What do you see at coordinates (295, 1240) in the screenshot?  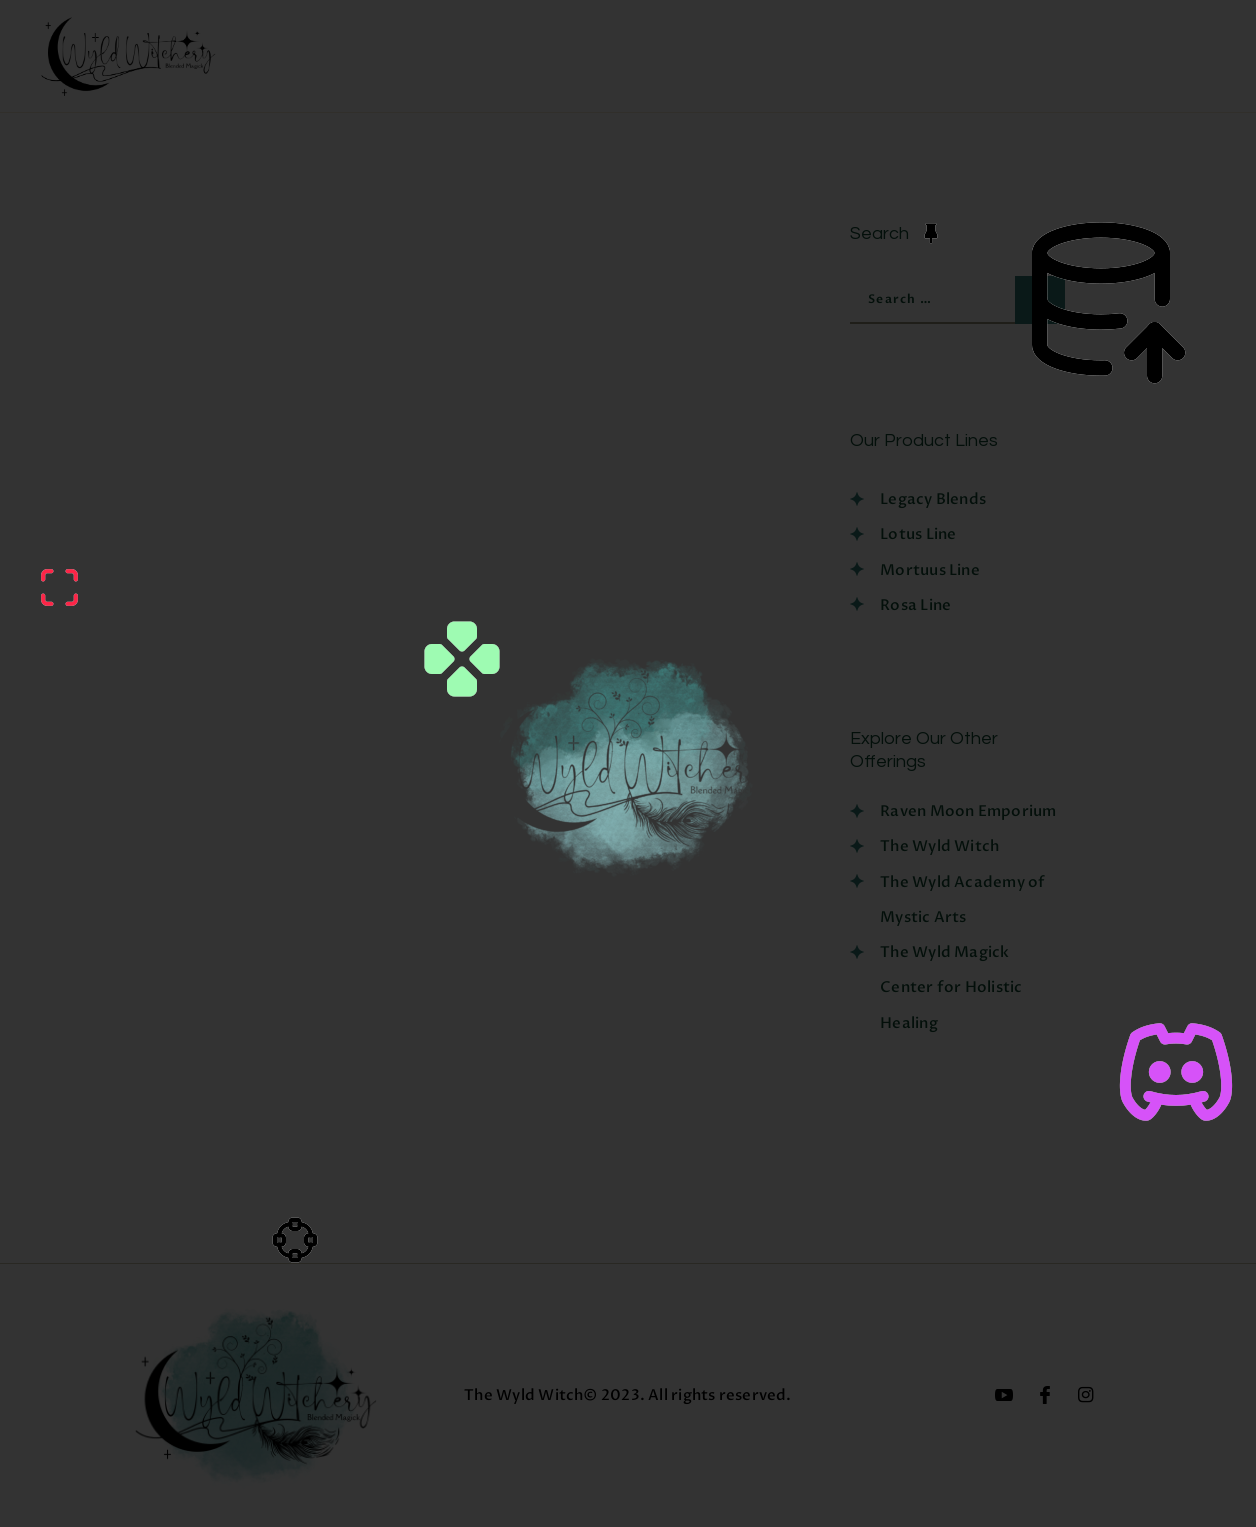 I see `edit vector path anchor points` at bounding box center [295, 1240].